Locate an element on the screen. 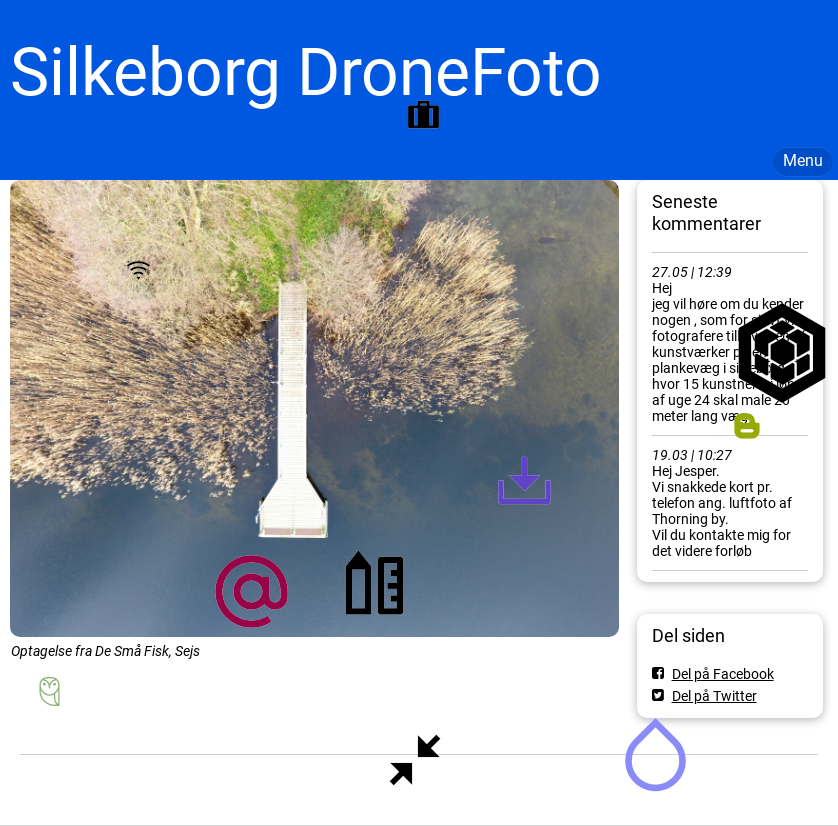  adjust color or opacity settings is located at coordinates (655, 757).